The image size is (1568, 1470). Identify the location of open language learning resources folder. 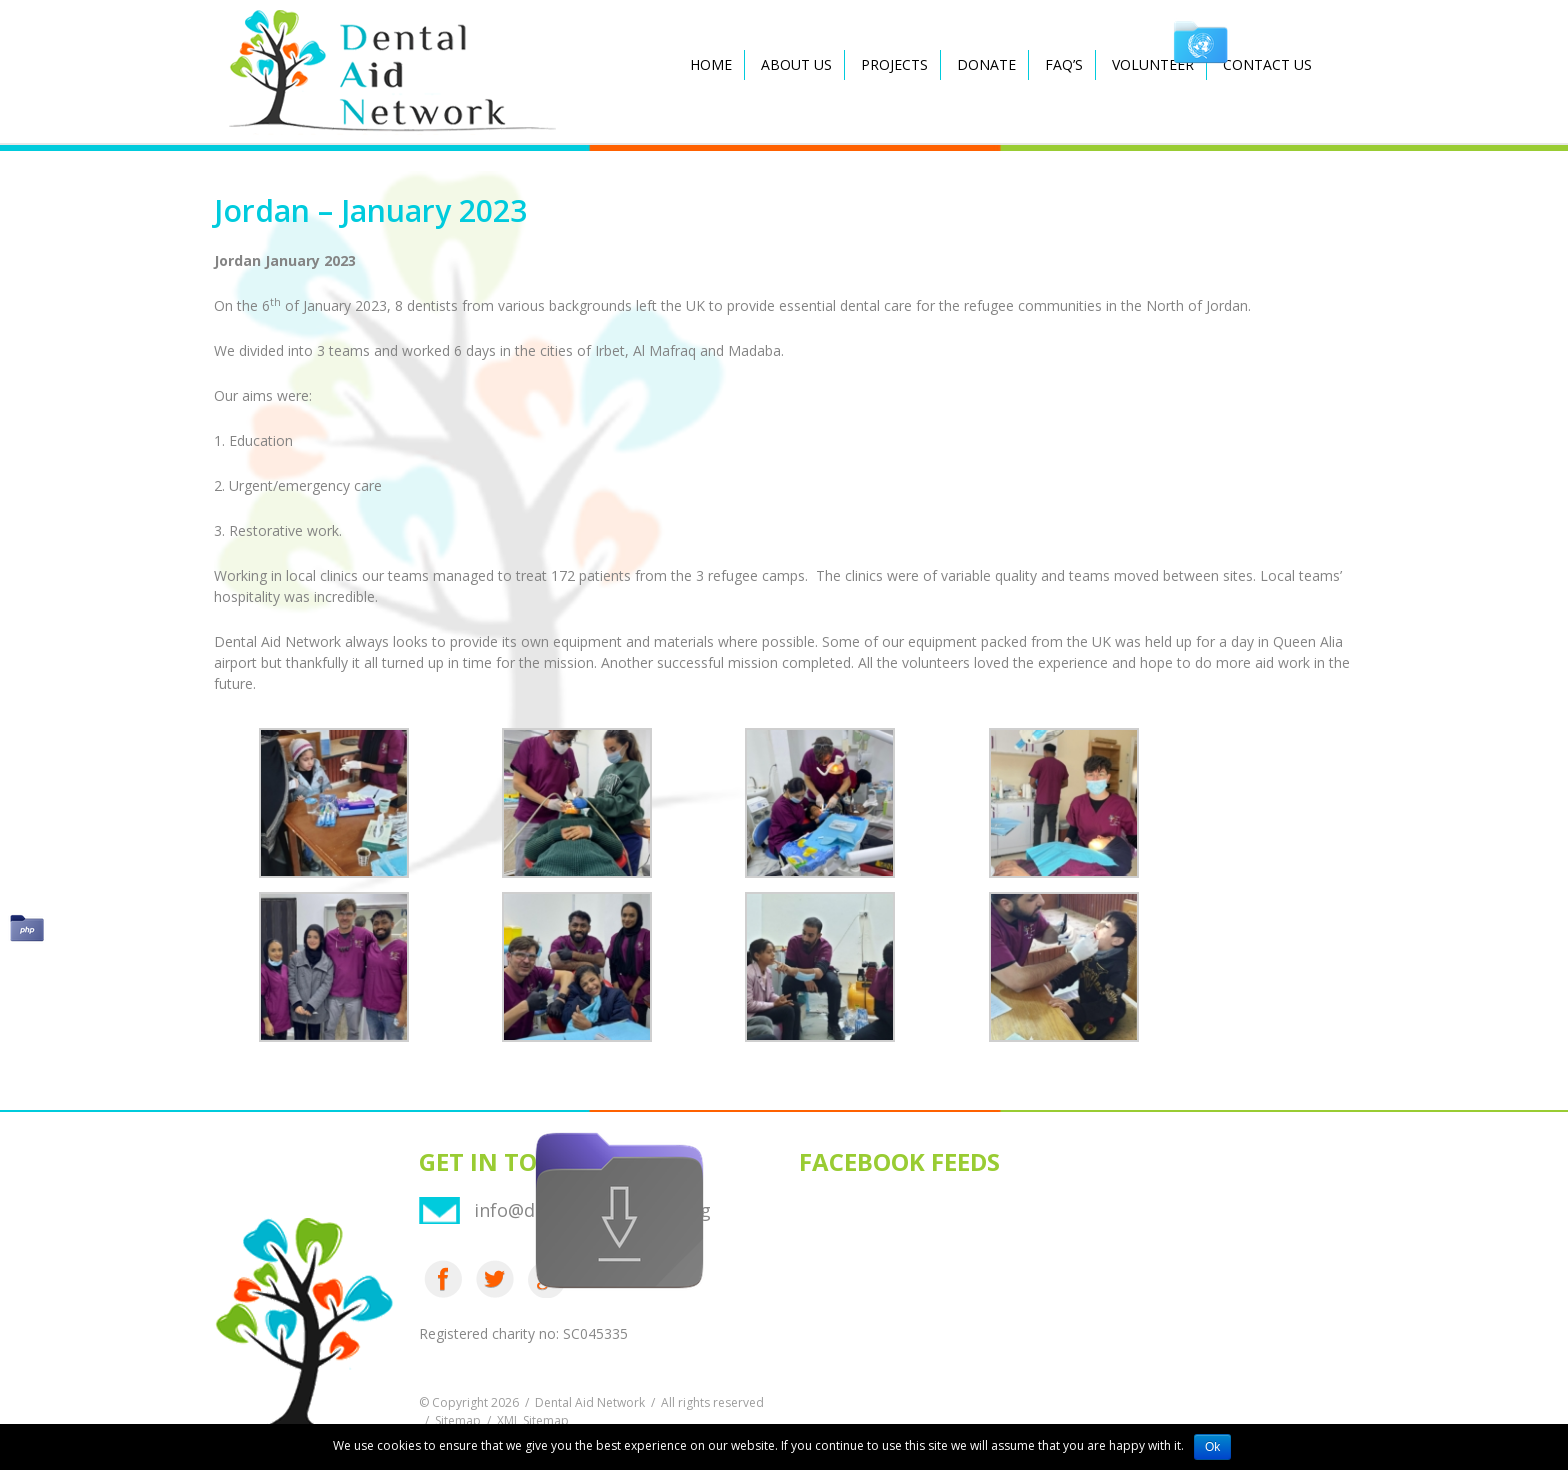
(1200, 43).